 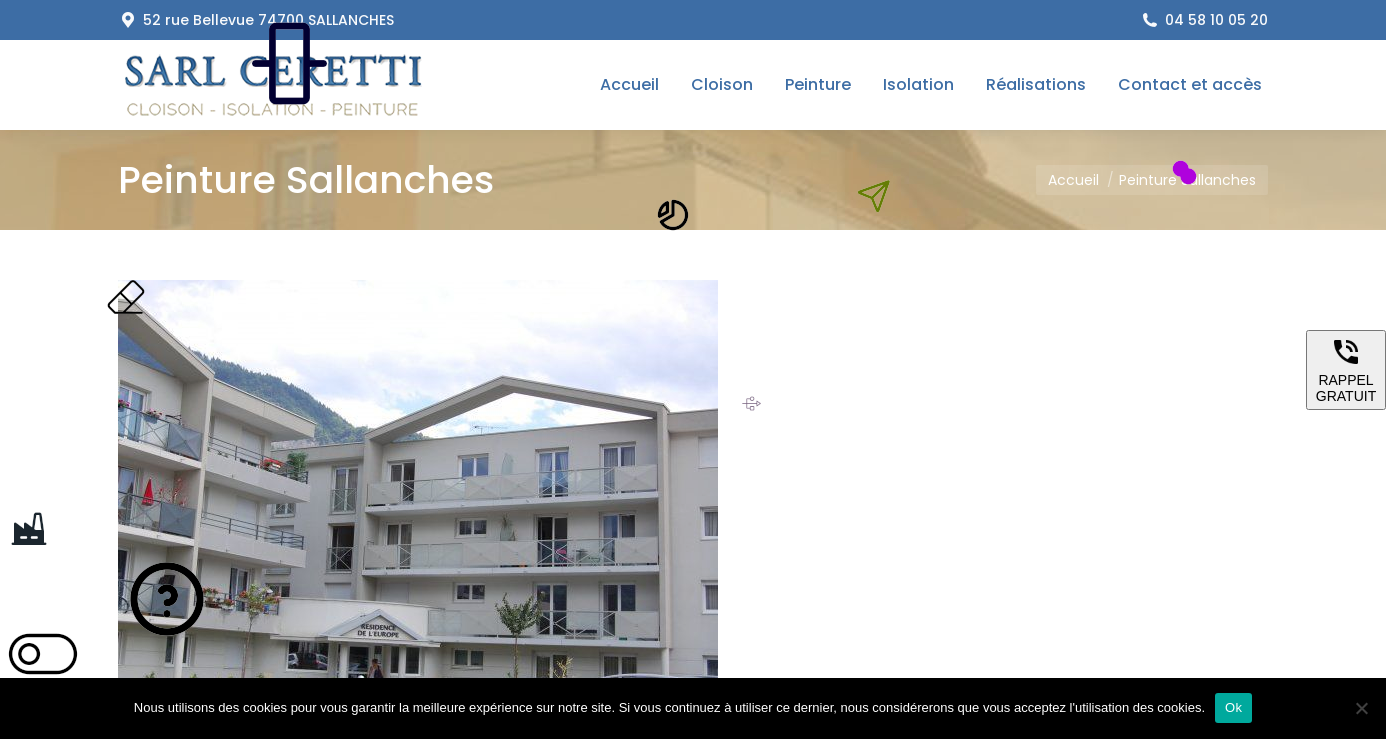 What do you see at coordinates (167, 599) in the screenshot?
I see `access help or support information` at bounding box center [167, 599].